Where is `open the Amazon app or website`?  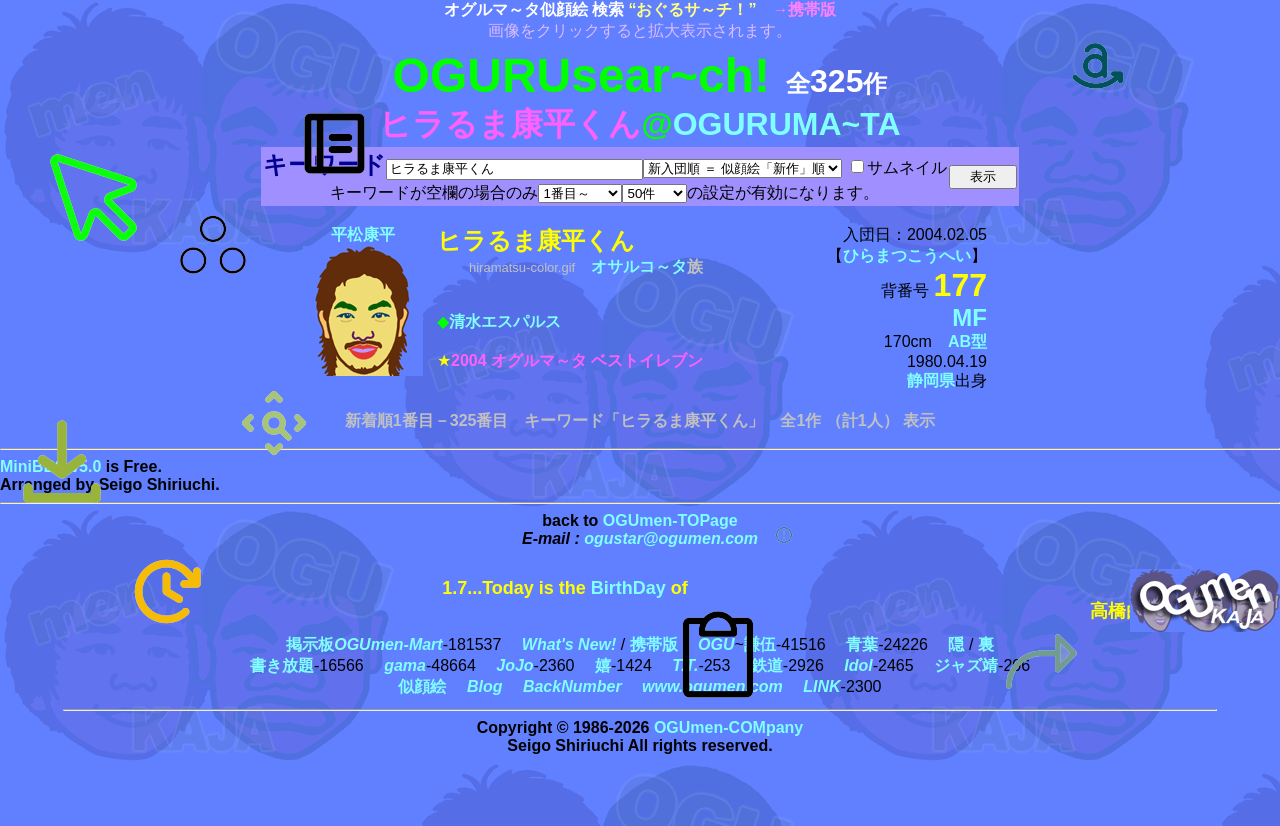 open the Amazon app or website is located at coordinates (1096, 65).